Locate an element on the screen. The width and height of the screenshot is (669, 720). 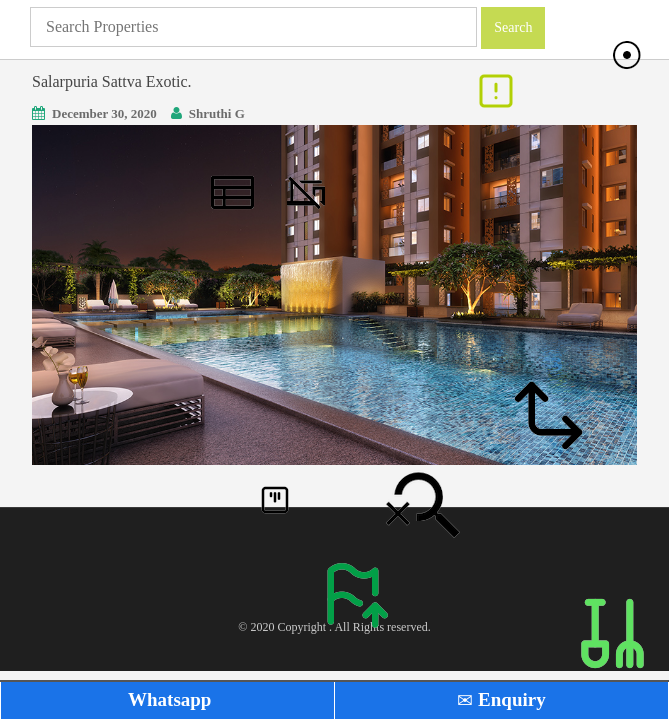
view data in table format is located at coordinates (232, 192).